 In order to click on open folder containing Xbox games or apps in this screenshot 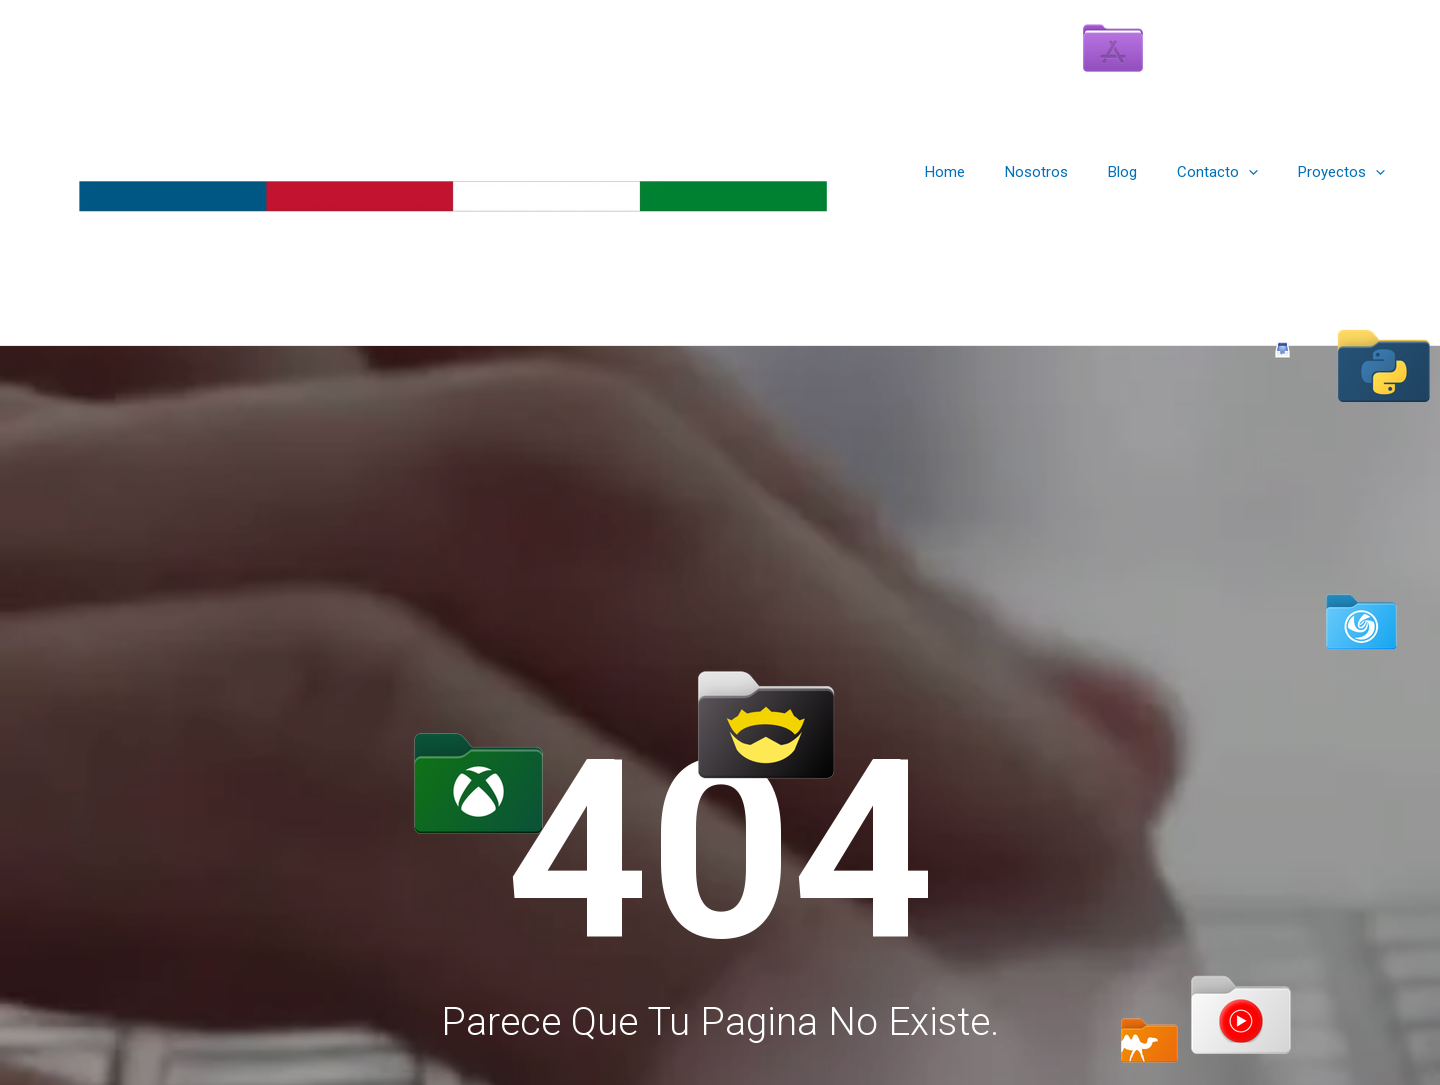, I will do `click(478, 787)`.